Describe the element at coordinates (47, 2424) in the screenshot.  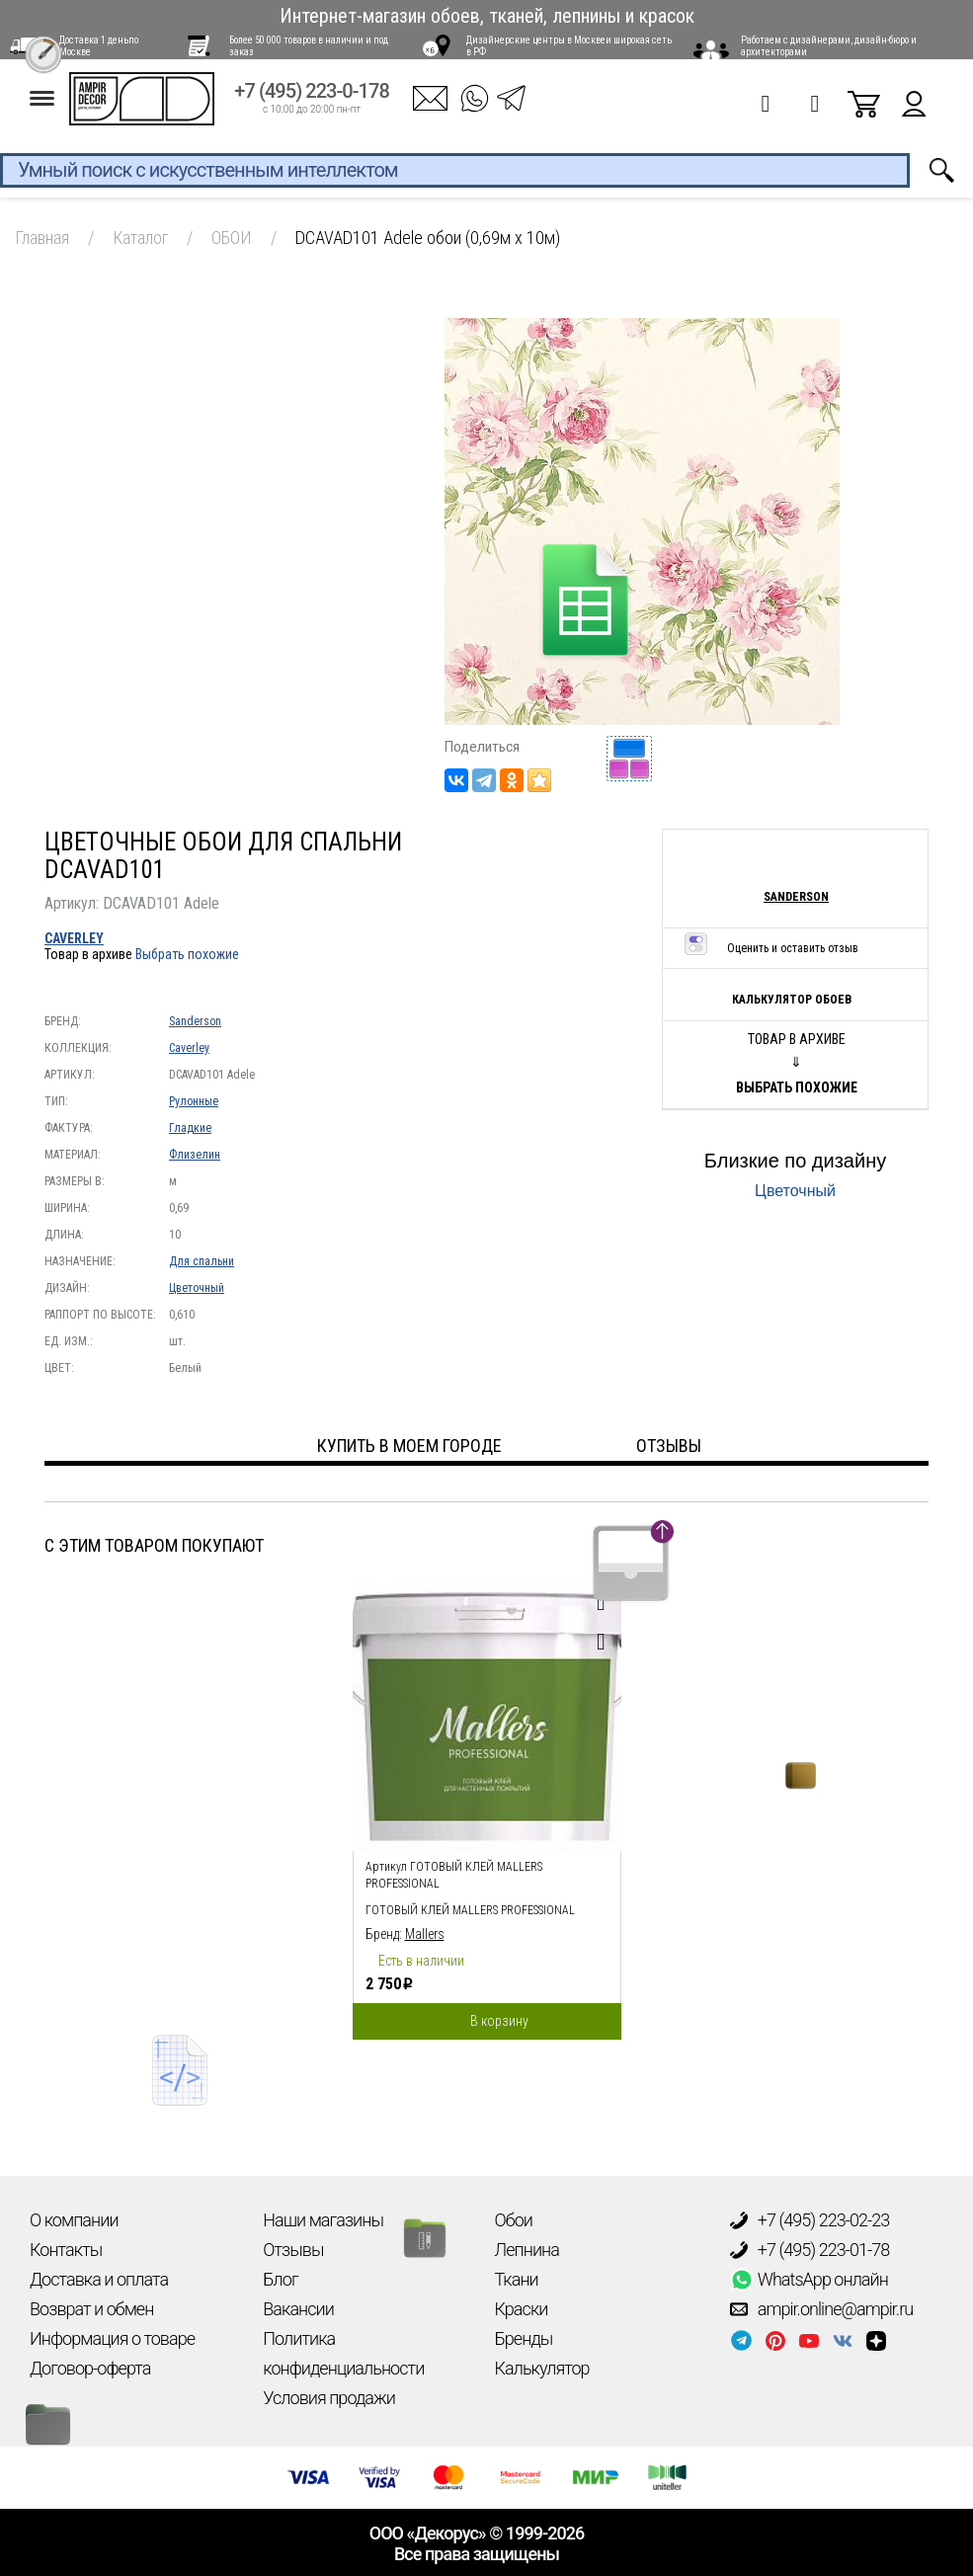
I see `open folder to view files` at that location.